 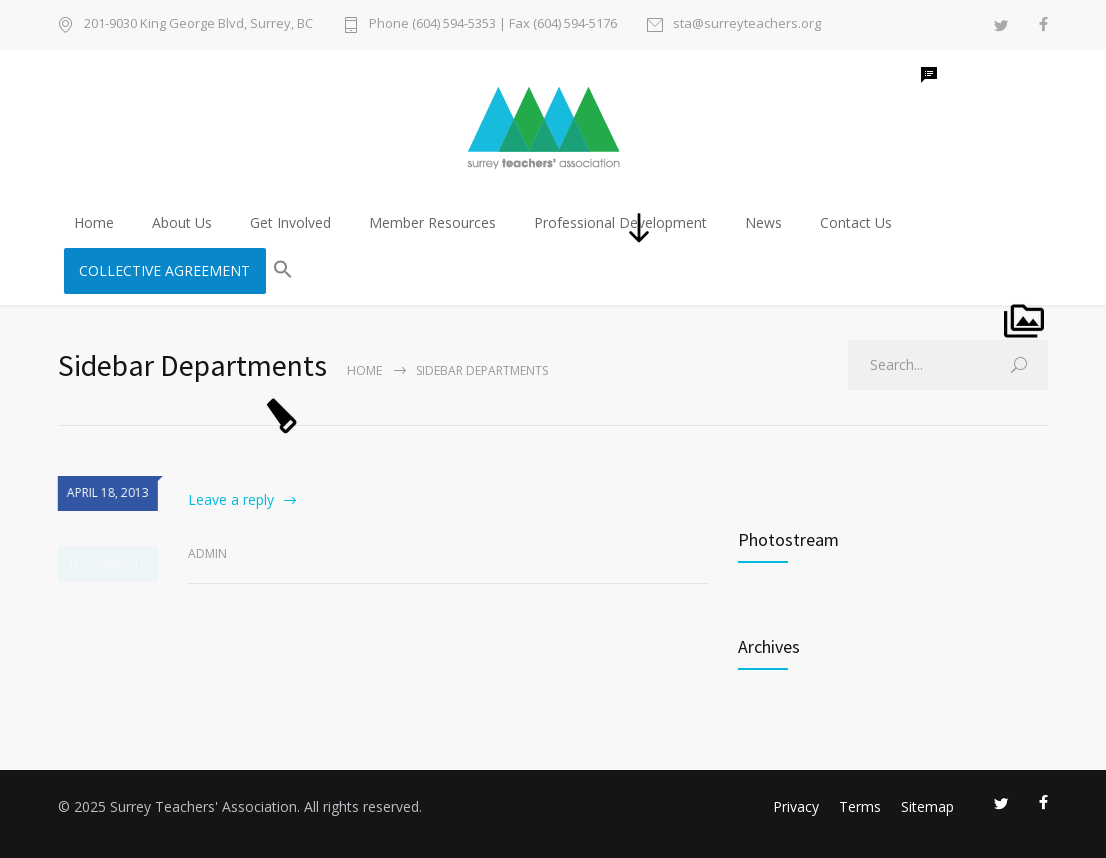 I want to click on view speaker notes or presentation notes, so click(x=929, y=75).